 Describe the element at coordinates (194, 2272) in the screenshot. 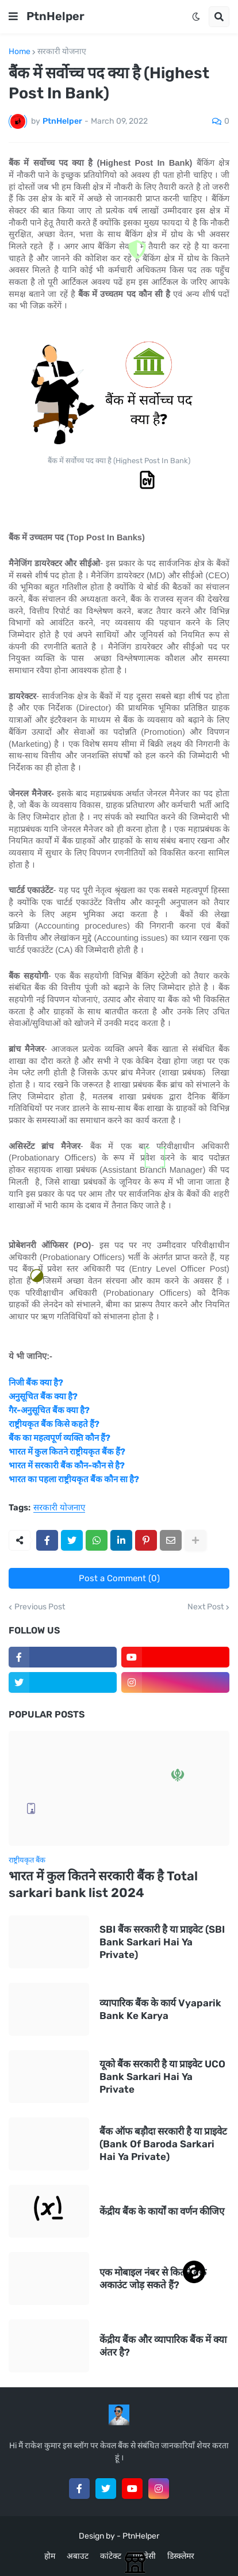

I see `play or access music library` at that location.